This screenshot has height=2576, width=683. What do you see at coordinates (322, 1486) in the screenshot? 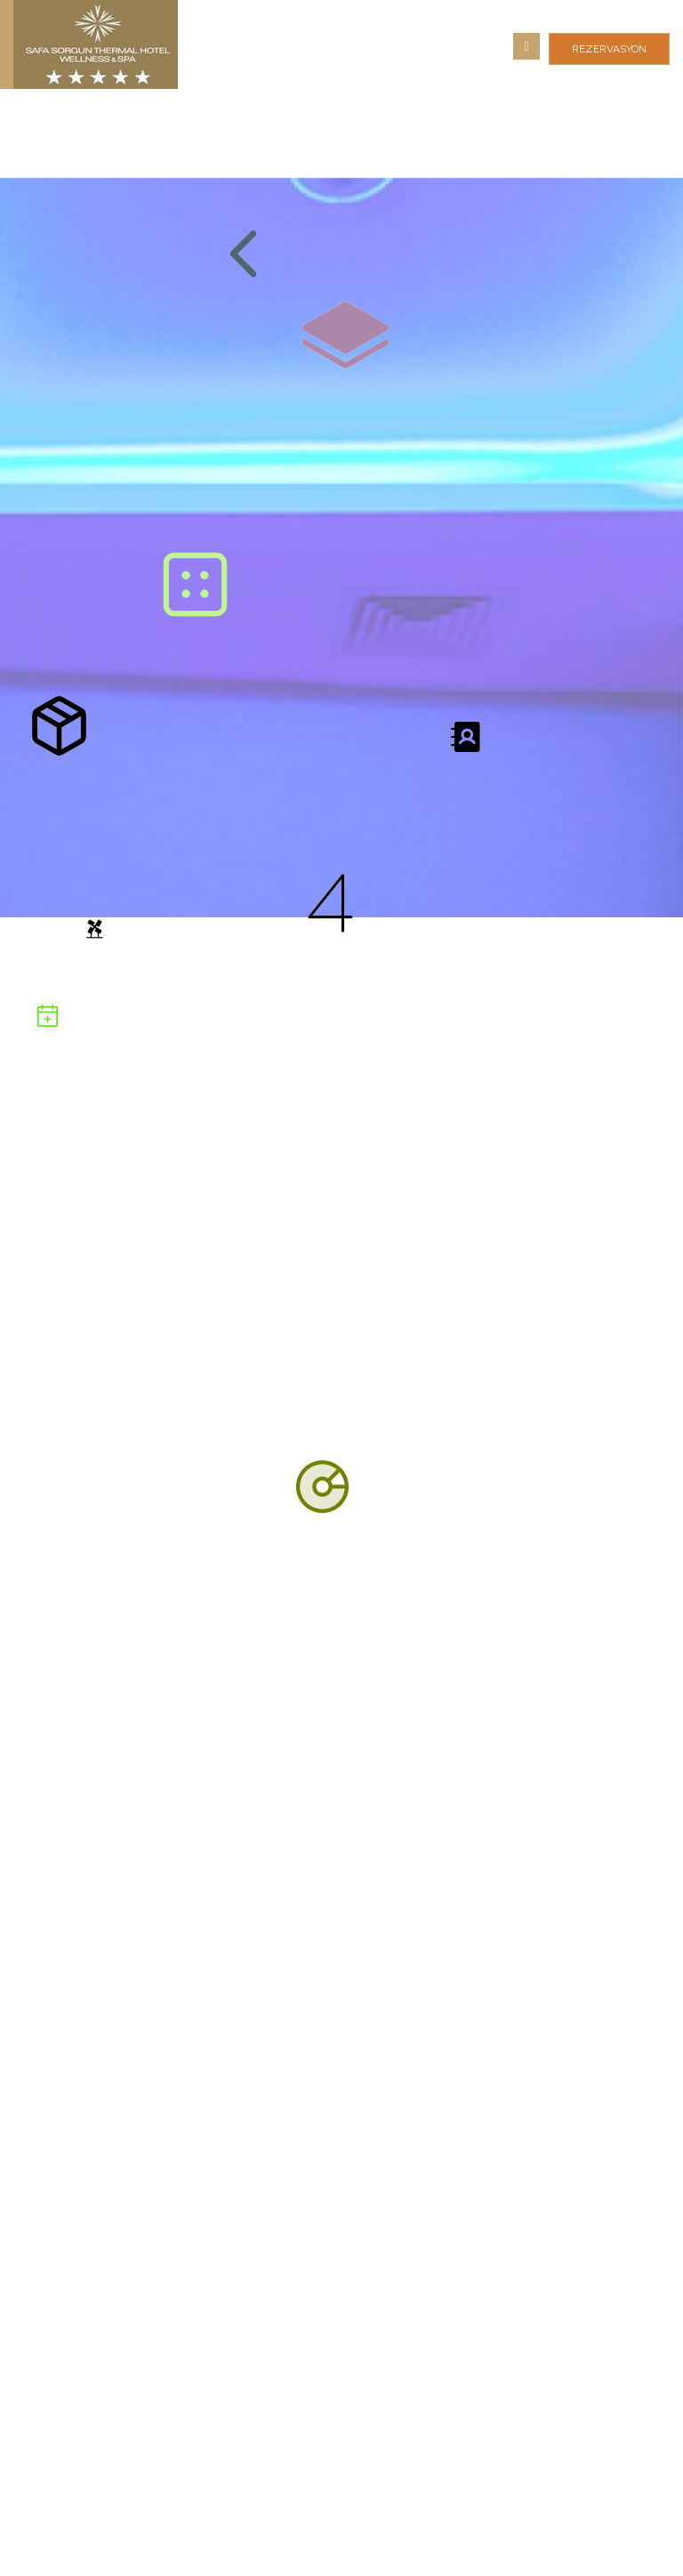
I see `play or access music library` at bounding box center [322, 1486].